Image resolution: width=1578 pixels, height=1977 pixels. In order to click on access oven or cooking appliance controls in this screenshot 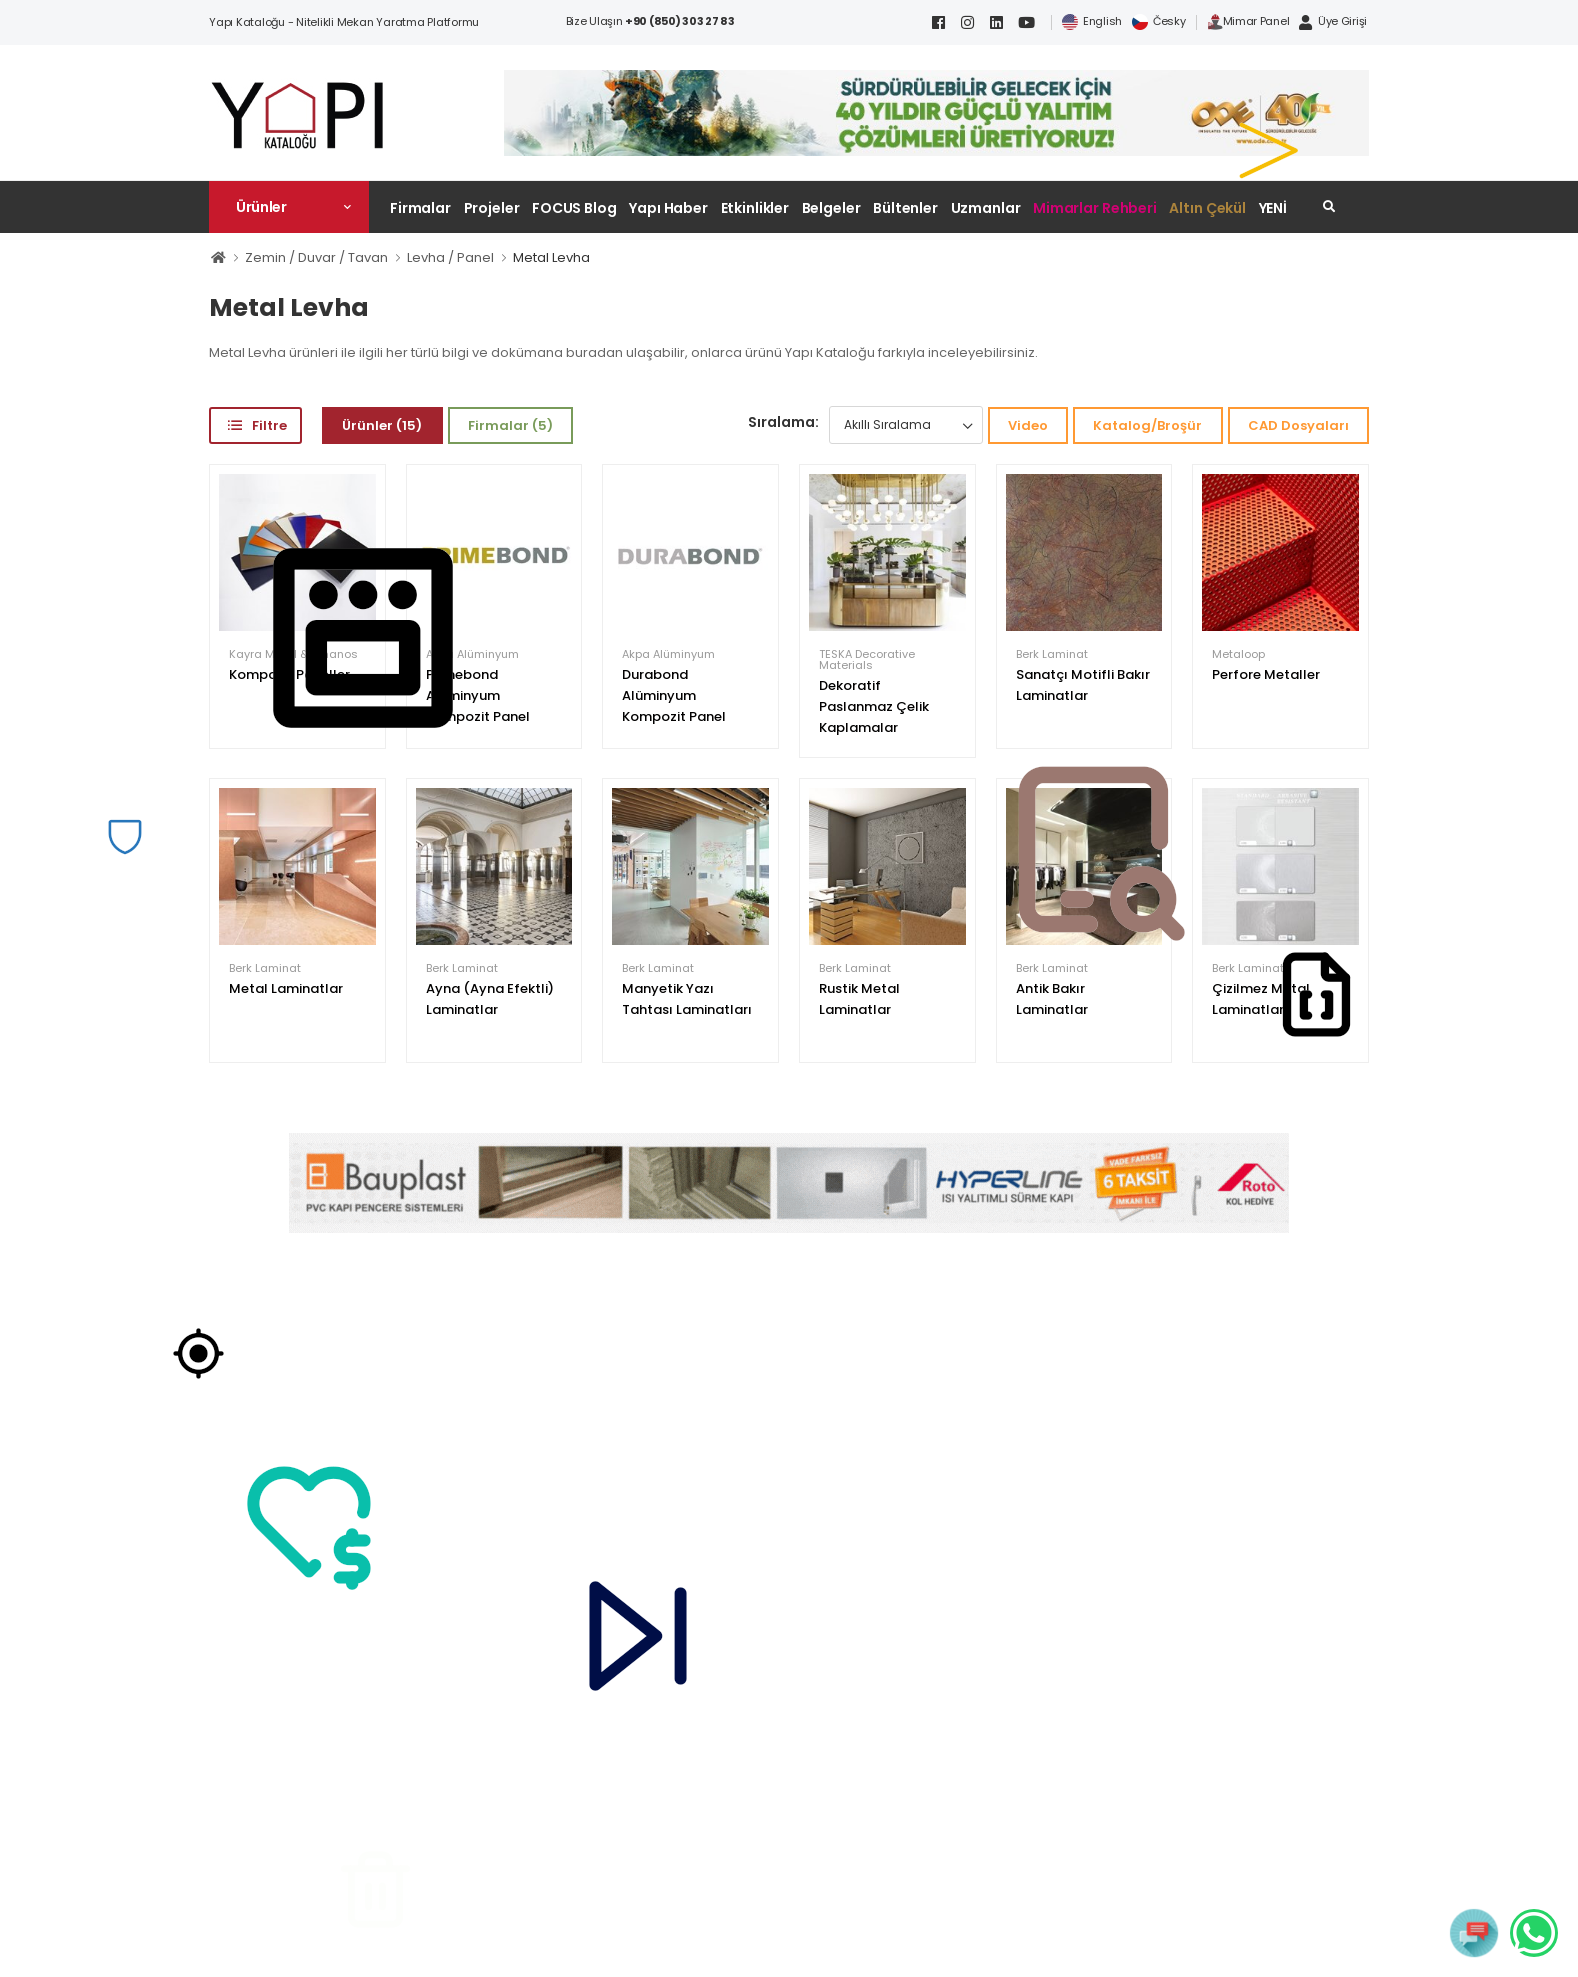, I will do `click(363, 638)`.